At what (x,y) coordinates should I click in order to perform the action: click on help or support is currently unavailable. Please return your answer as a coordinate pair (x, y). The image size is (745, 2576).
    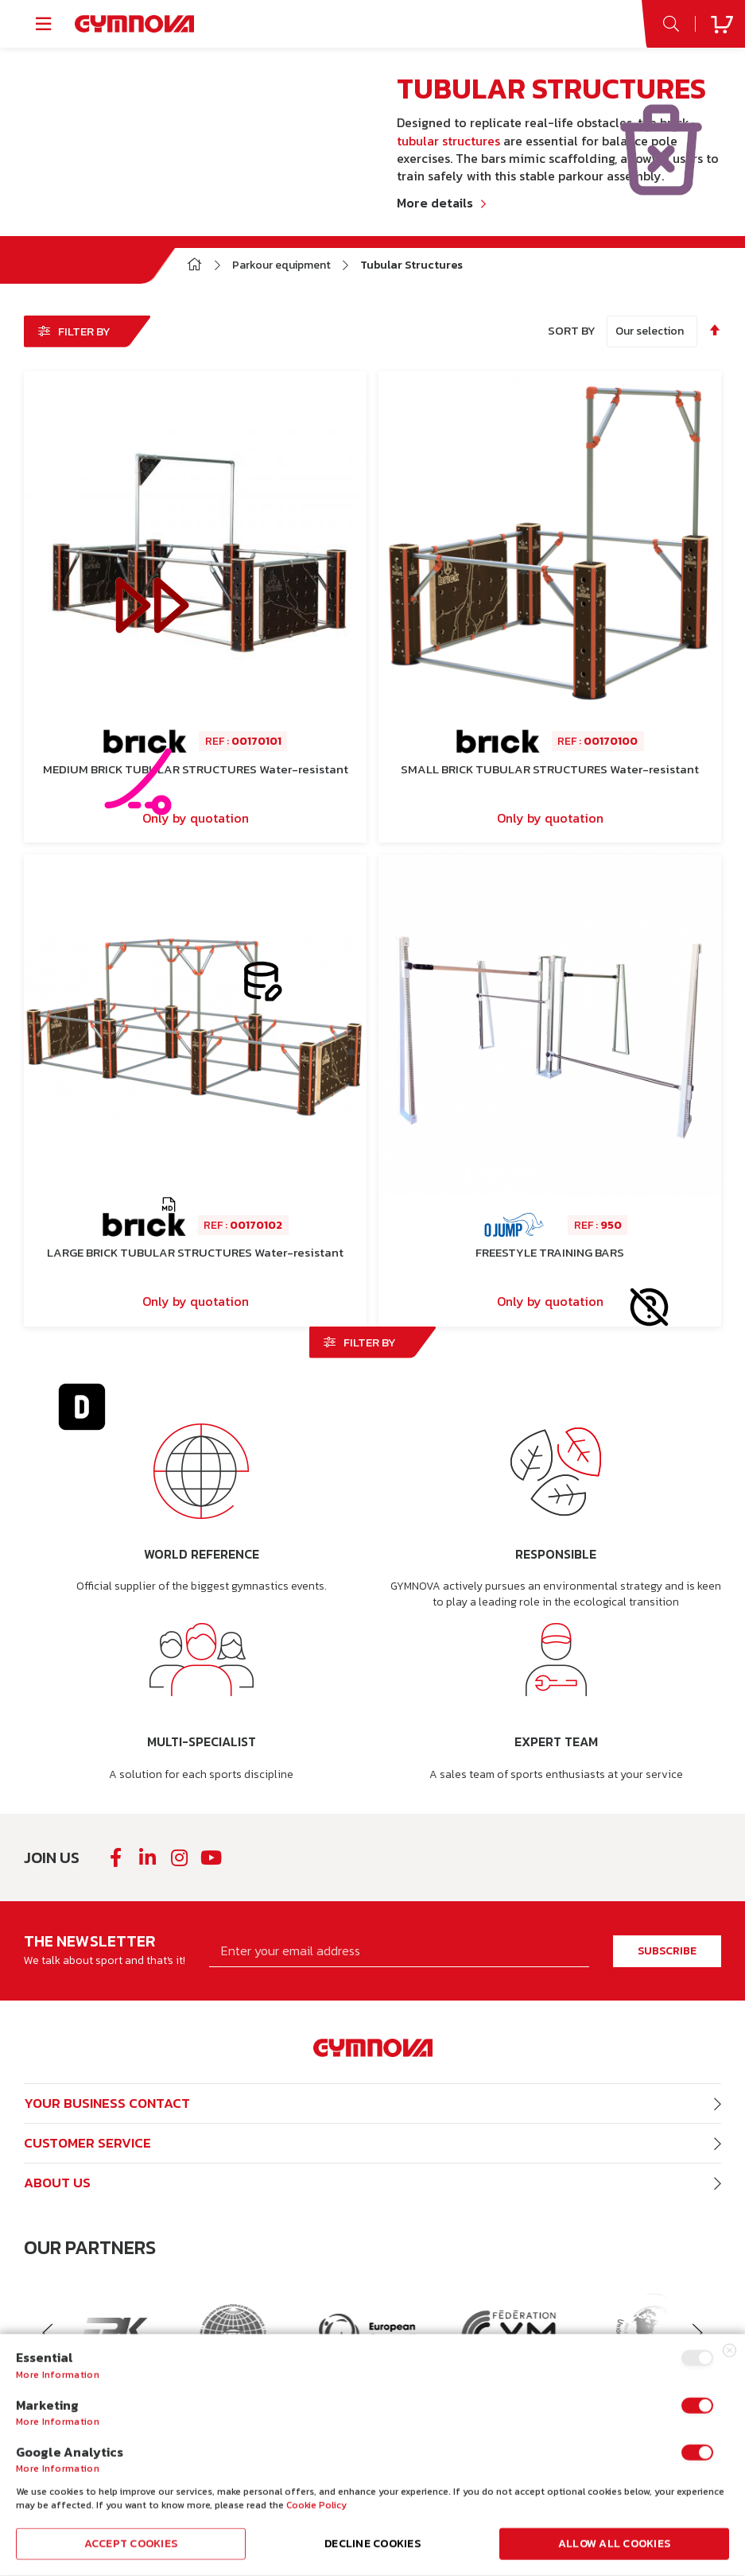
    Looking at the image, I should click on (649, 1307).